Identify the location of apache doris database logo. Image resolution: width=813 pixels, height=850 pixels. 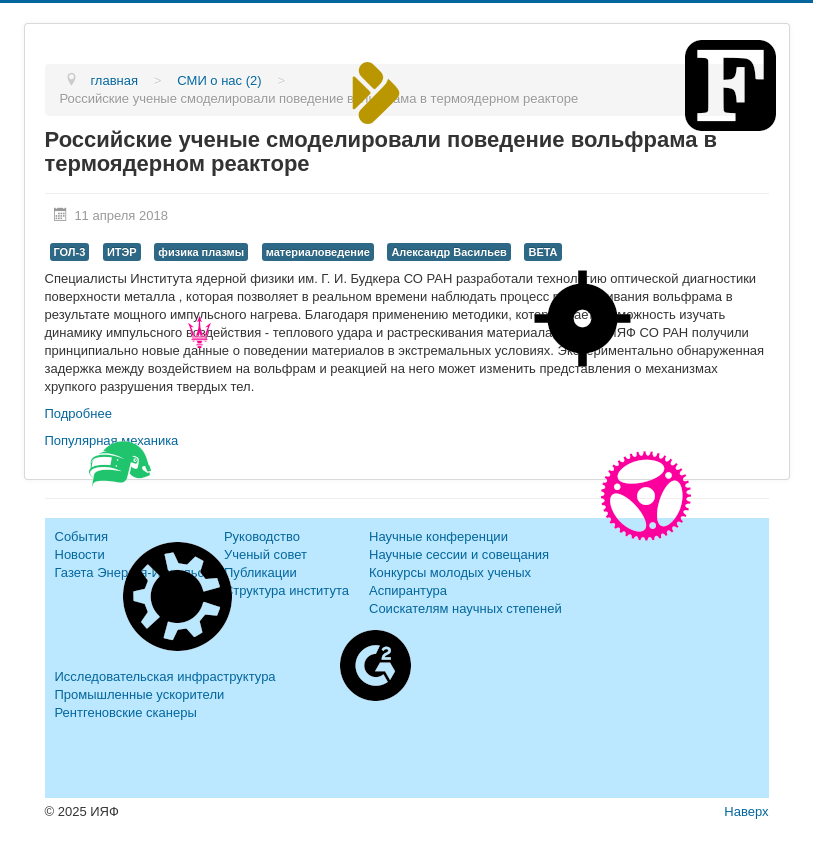
(376, 93).